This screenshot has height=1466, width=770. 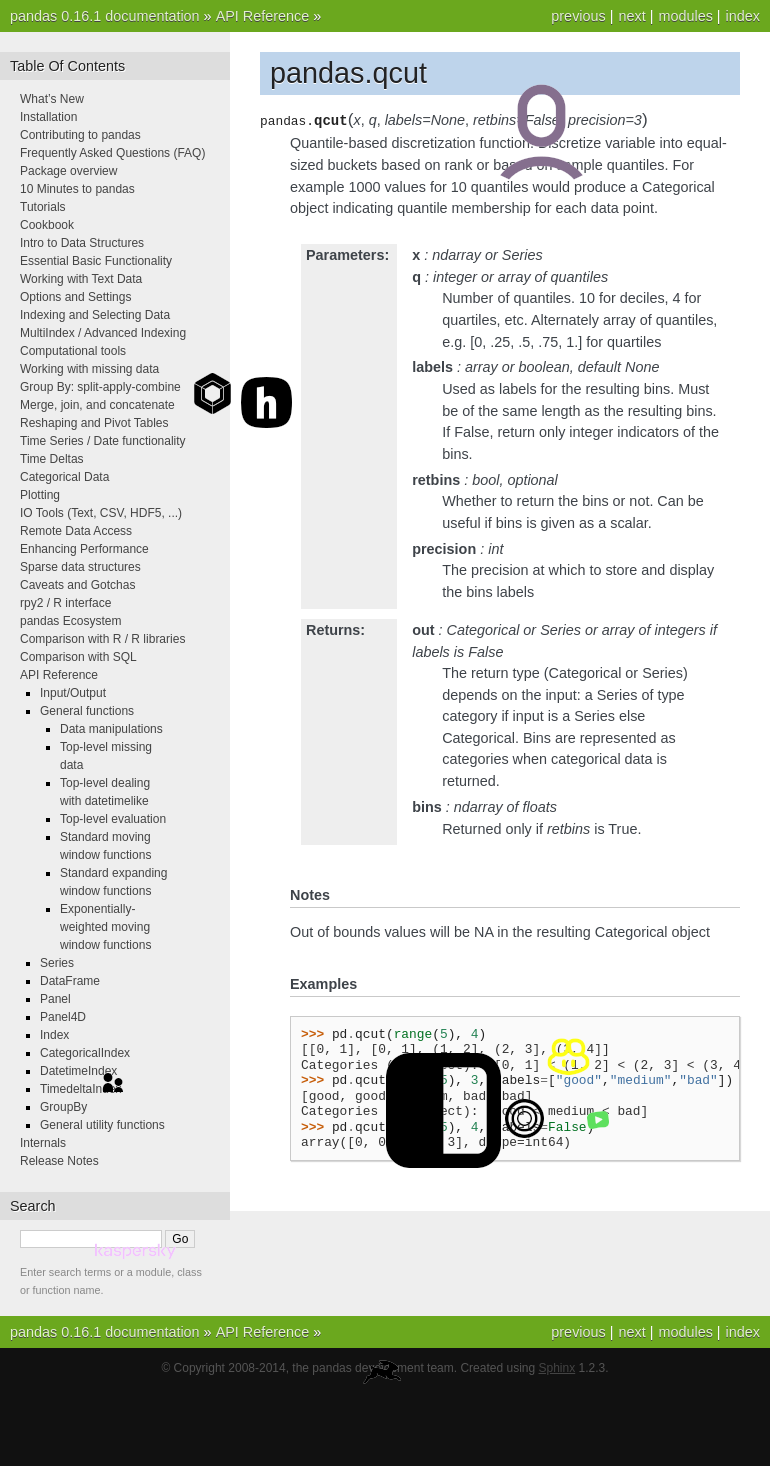 What do you see at coordinates (568, 1056) in the screenshot?
I see `open microsoft copilot ai assistant` at bounding box center [568, 1056].